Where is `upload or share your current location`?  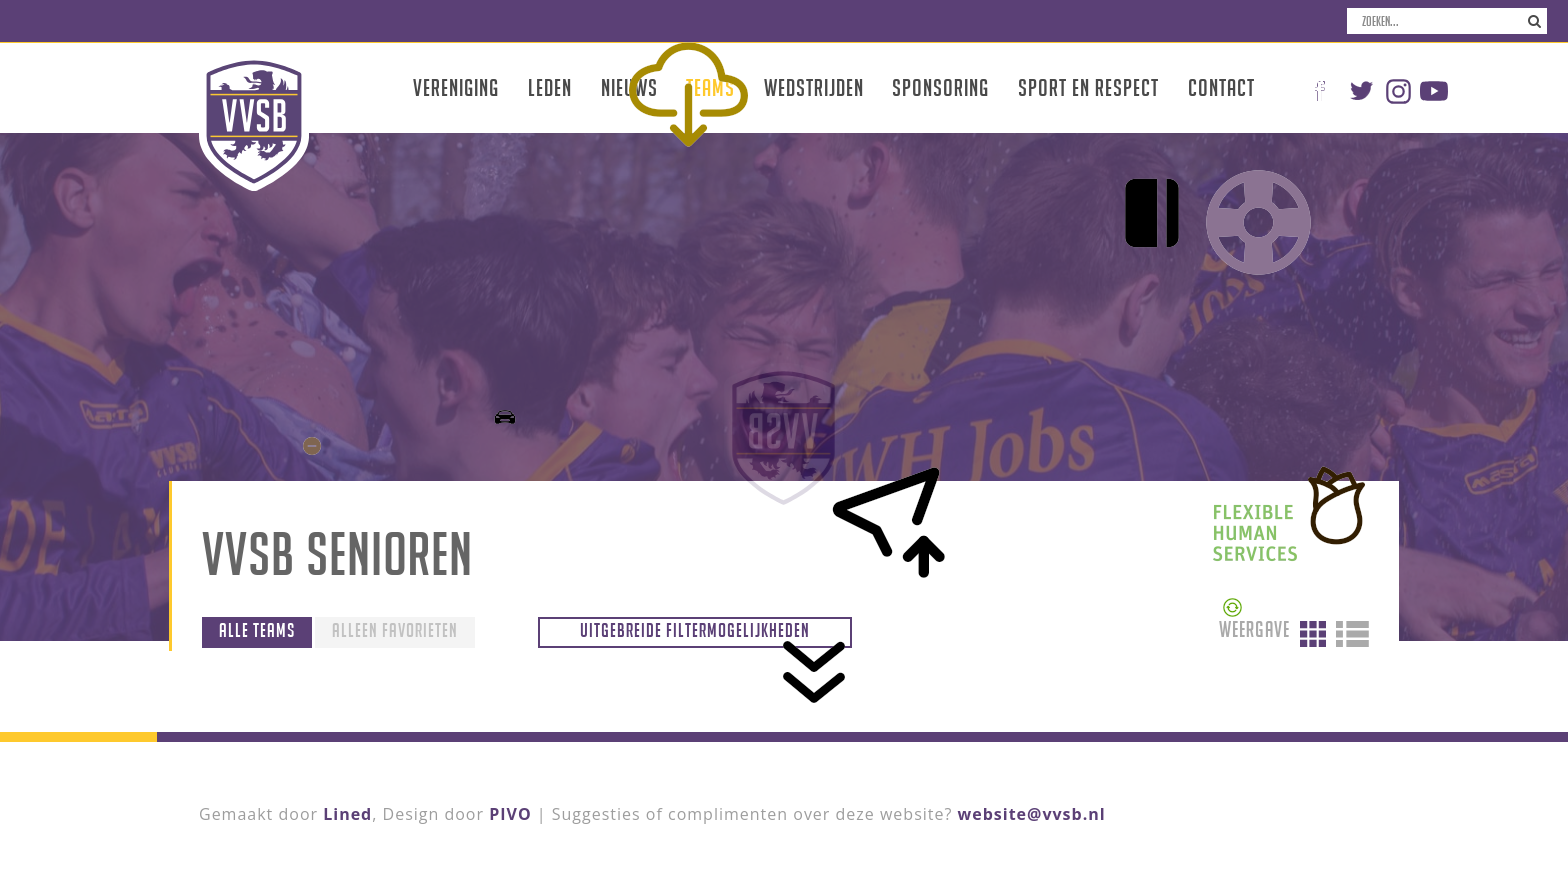 upload or share your current location is located at coordinates (887, 520).